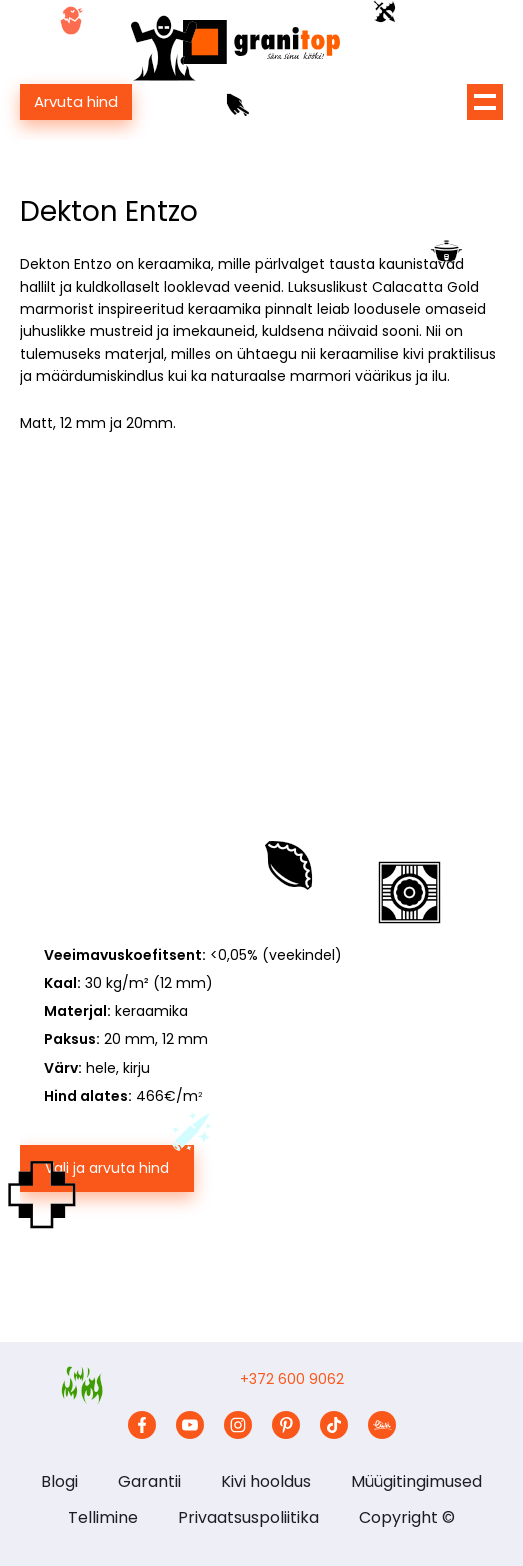 This screenshot has height=1566, width=523. What do you see at coordinates (288, 865) in the screenshot?
I see `select dumpling as a food item` at bounding box center [288, 865].